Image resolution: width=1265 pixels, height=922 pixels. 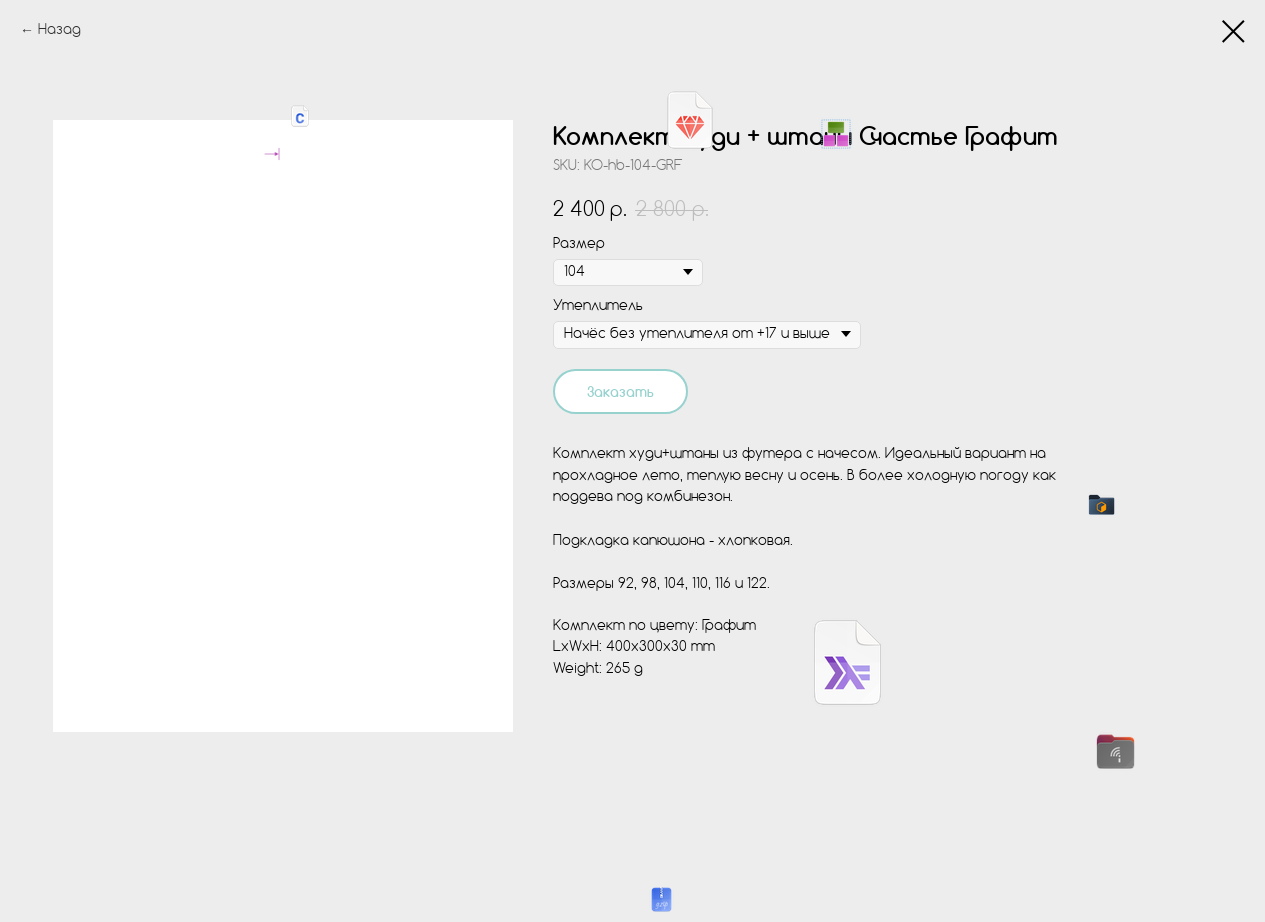 I want to click on a C programming language source file, so click(x=300, y=116).